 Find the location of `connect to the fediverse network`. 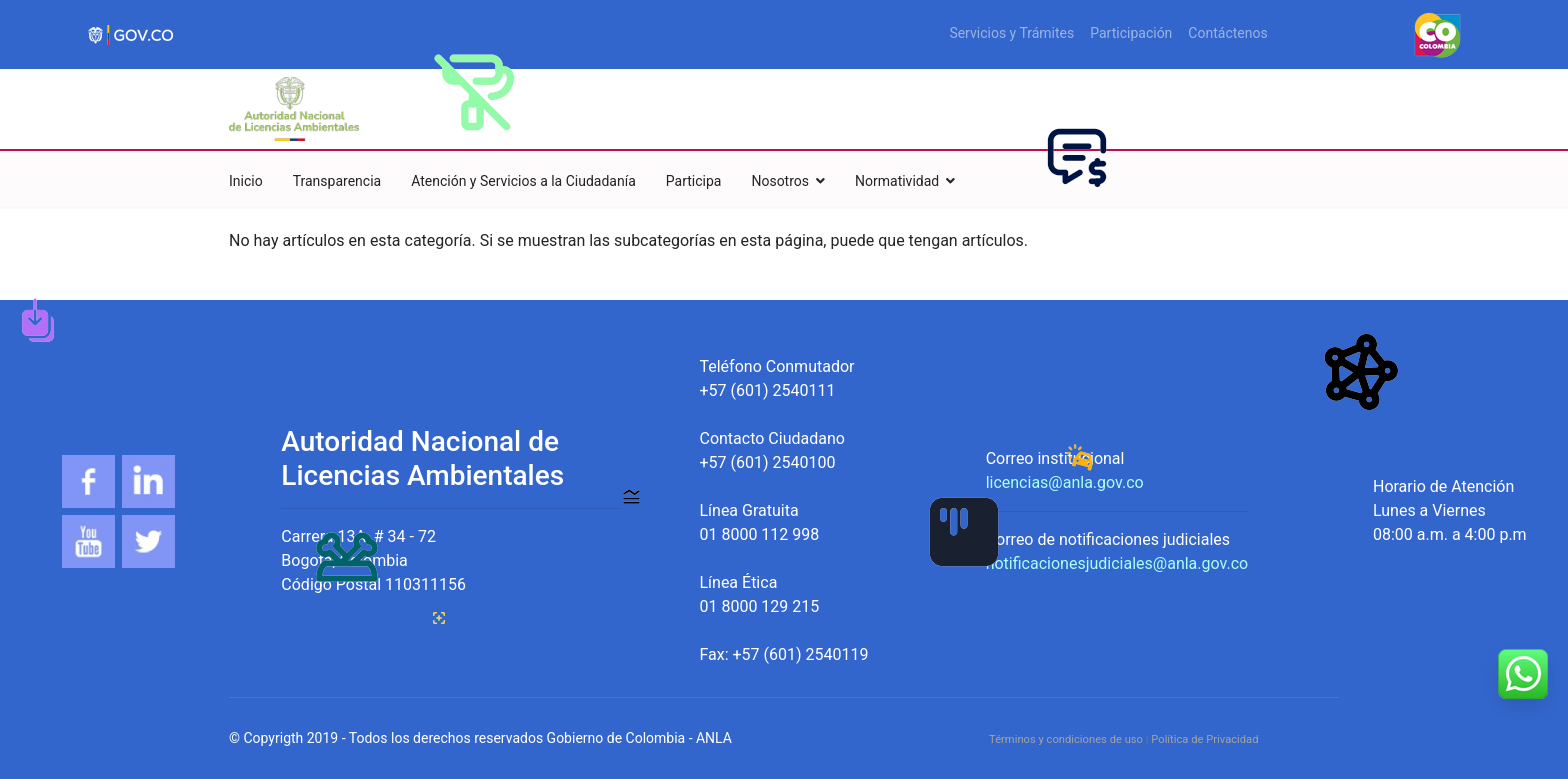

connect to the fediverse network is located at coordinates (1360, 372).